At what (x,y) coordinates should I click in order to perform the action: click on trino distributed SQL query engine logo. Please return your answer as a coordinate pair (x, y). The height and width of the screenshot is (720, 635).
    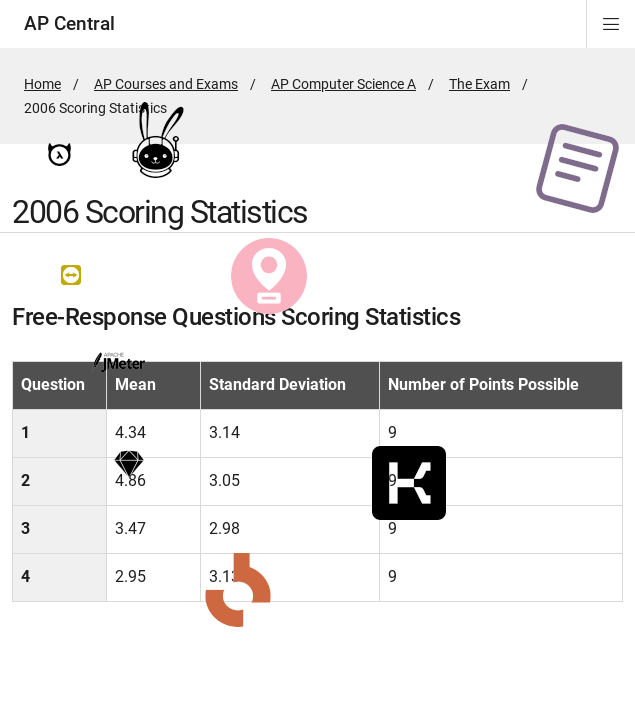
    Looking at the image, I should click on (158, 140).